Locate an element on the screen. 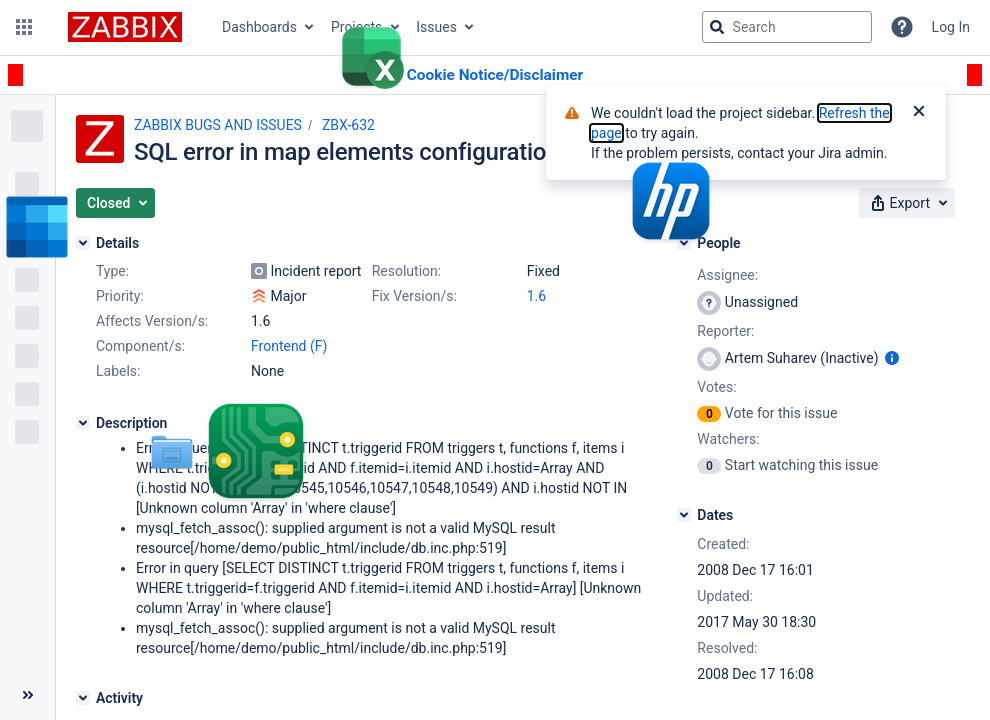 The width and height of the screenshot is (990, 720). open HP printer or device management app is located at coordinates (671, 201).